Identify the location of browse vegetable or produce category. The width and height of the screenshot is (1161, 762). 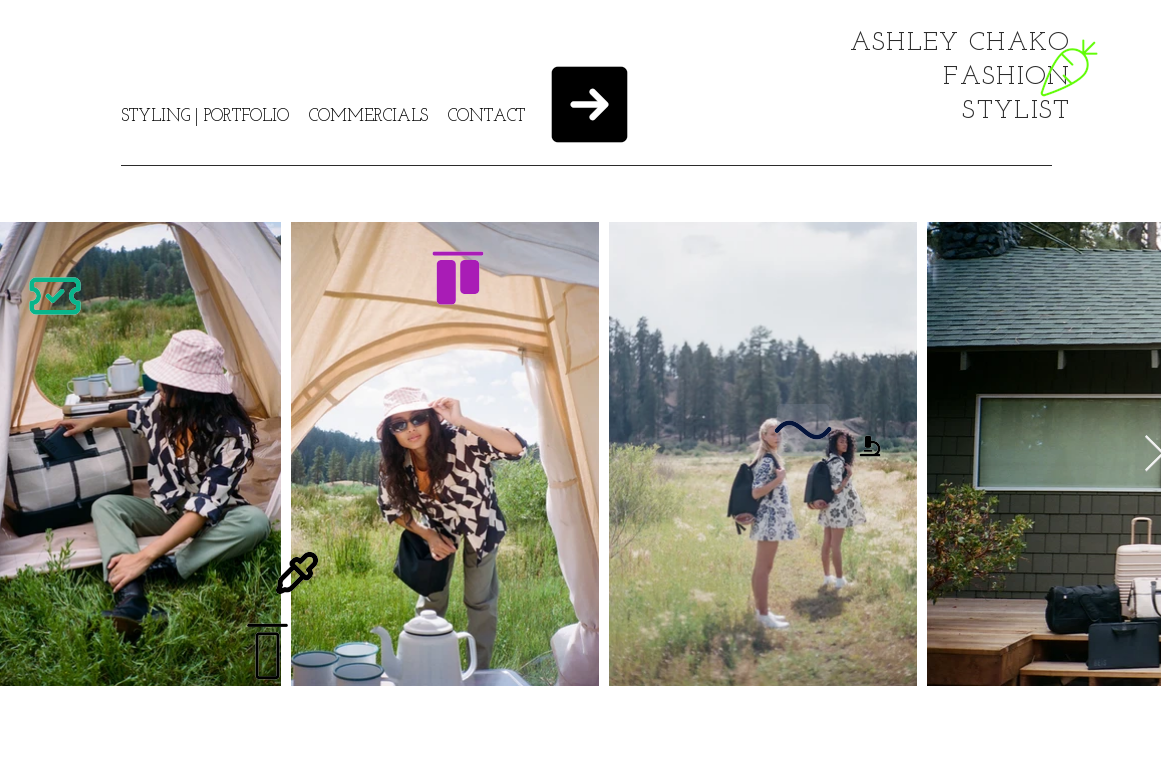
(1068, 69).